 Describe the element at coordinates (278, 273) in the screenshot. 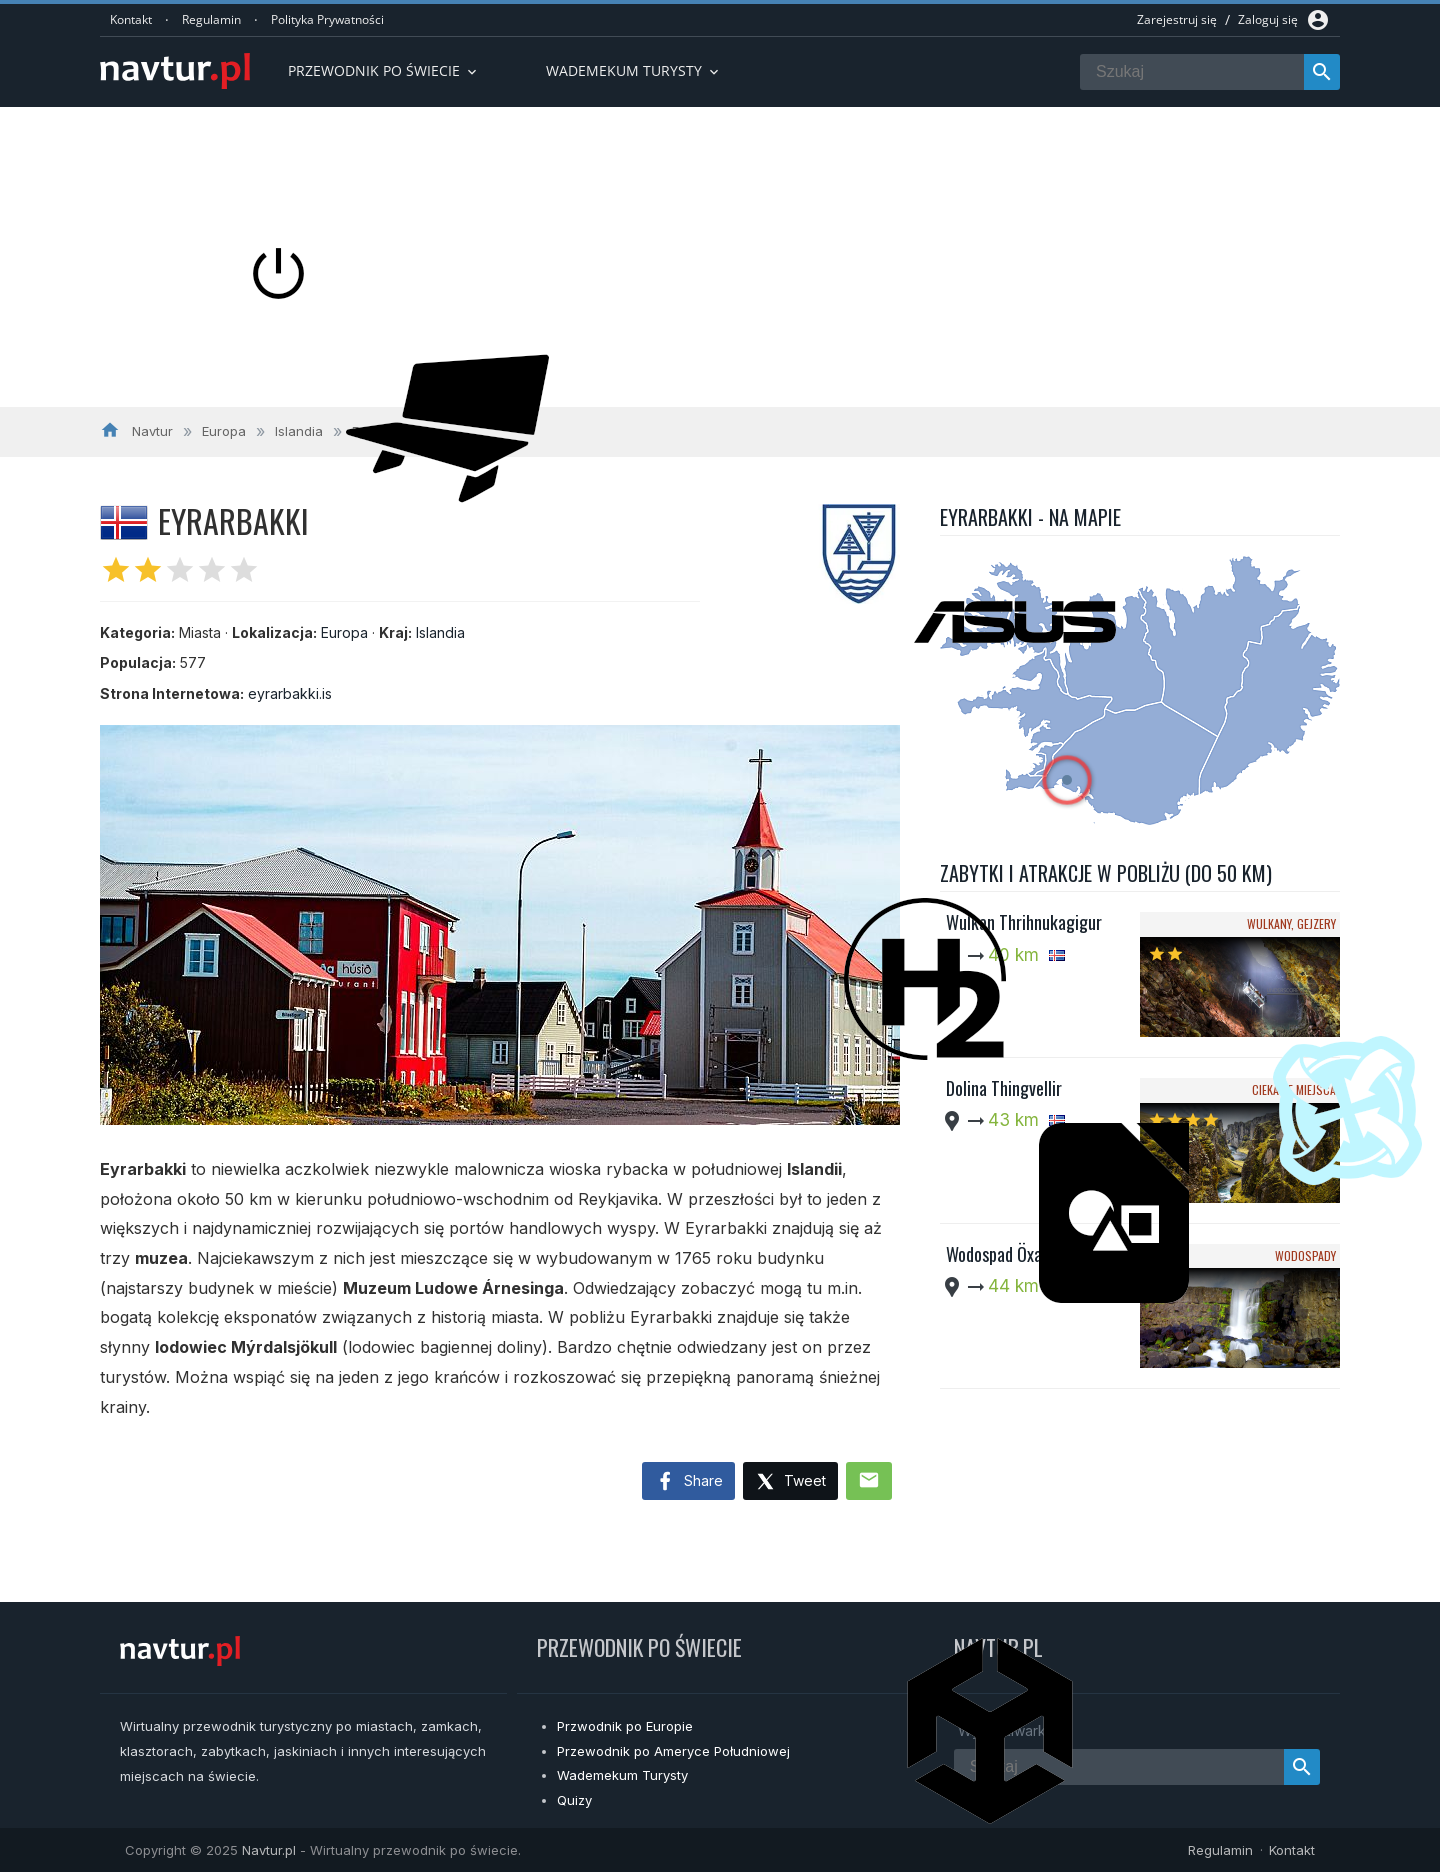

I see `power off or shut down the device` at that location.